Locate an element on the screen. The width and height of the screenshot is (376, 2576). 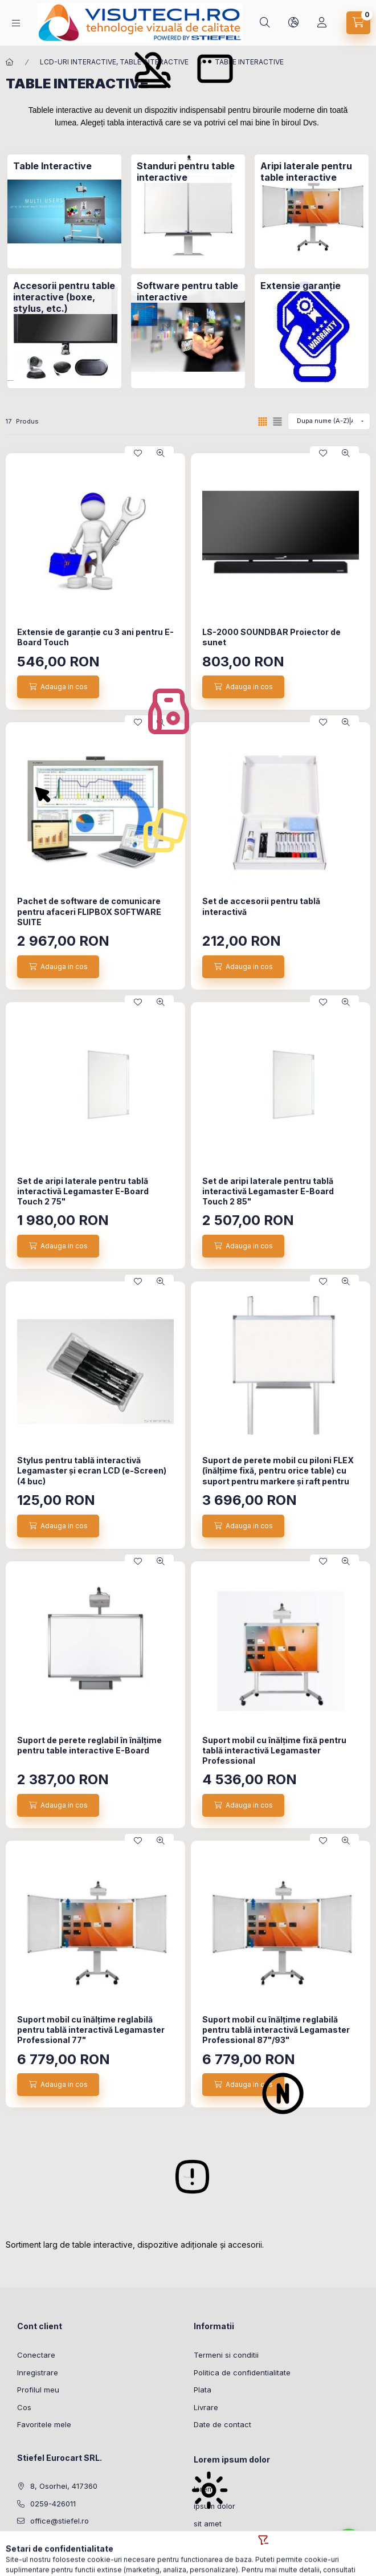
swipe to switch between cards or items is located at coordinates (165, 830).